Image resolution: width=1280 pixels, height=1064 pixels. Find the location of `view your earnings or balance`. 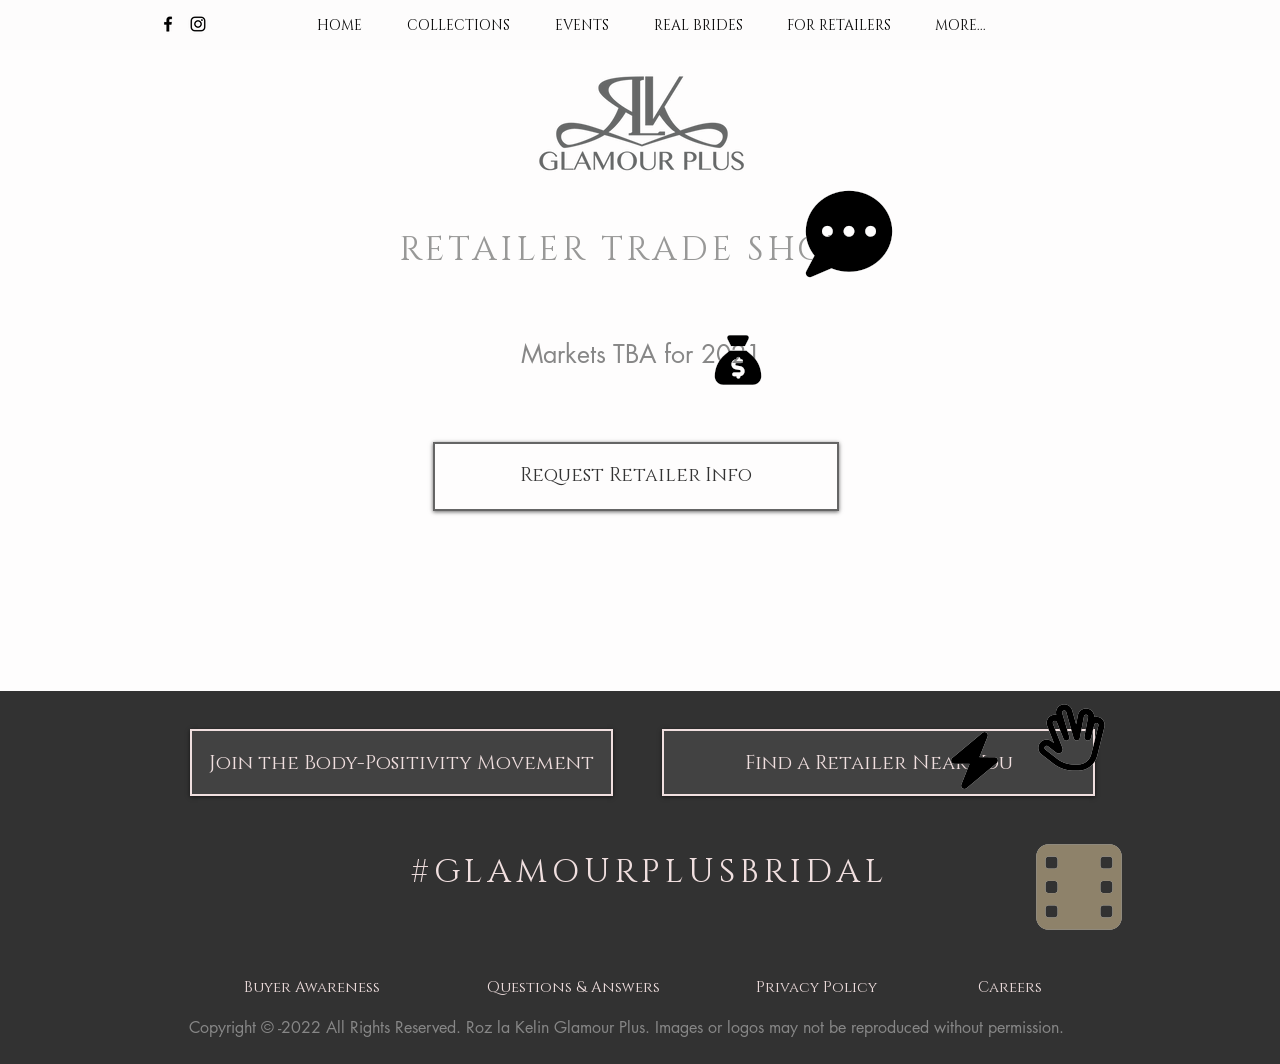

view your earnings or balance is located at coordinates (738, 360).